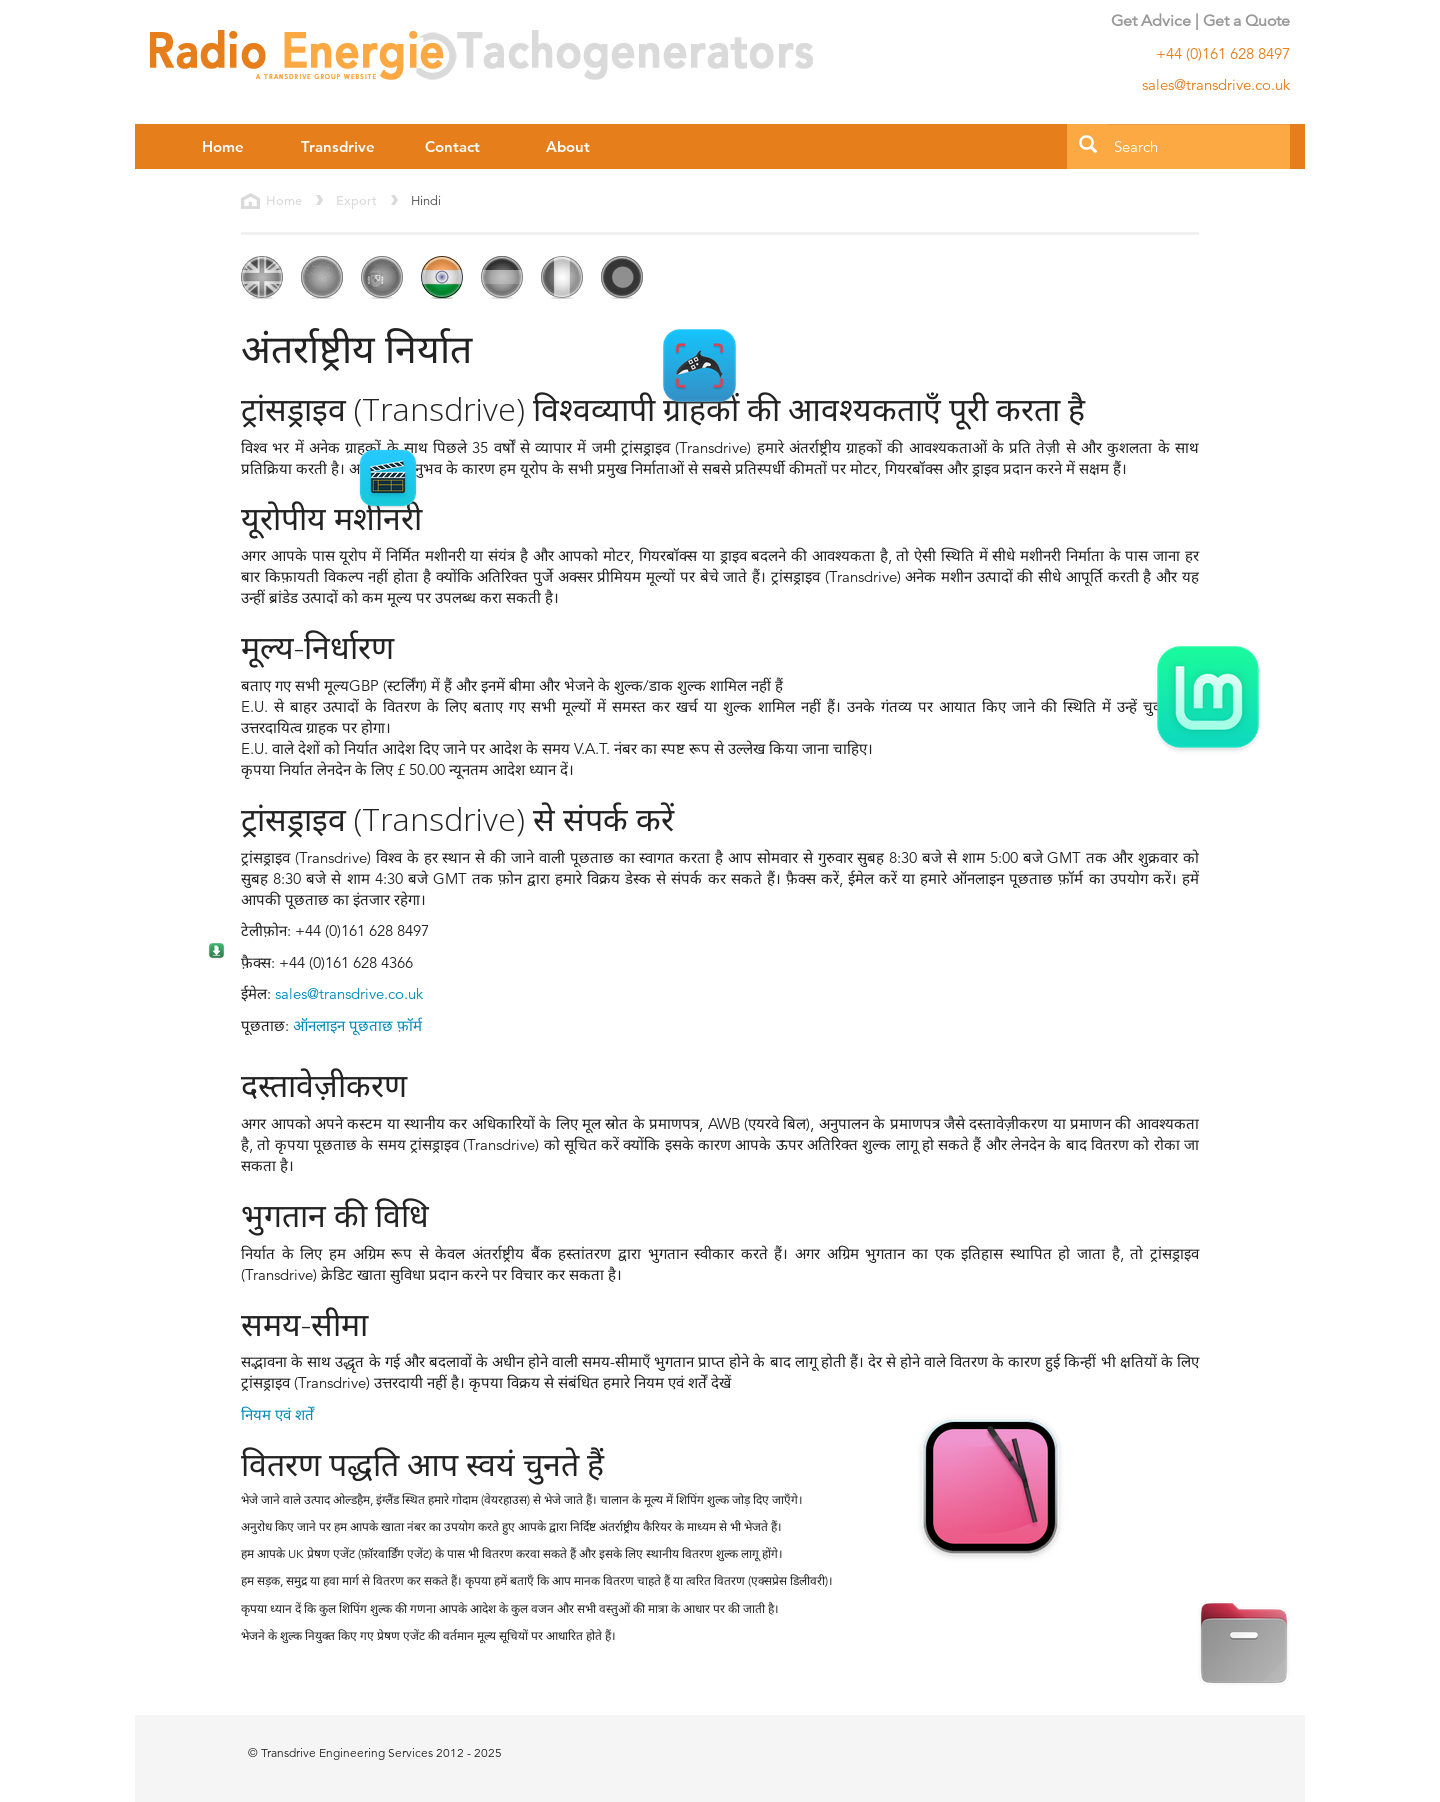 The width and height of the screenshot is (1440, 1802). Describe the element at coordinates (1208, 697) in the screenshot. I see `open linux mint welcome screen` at that location.